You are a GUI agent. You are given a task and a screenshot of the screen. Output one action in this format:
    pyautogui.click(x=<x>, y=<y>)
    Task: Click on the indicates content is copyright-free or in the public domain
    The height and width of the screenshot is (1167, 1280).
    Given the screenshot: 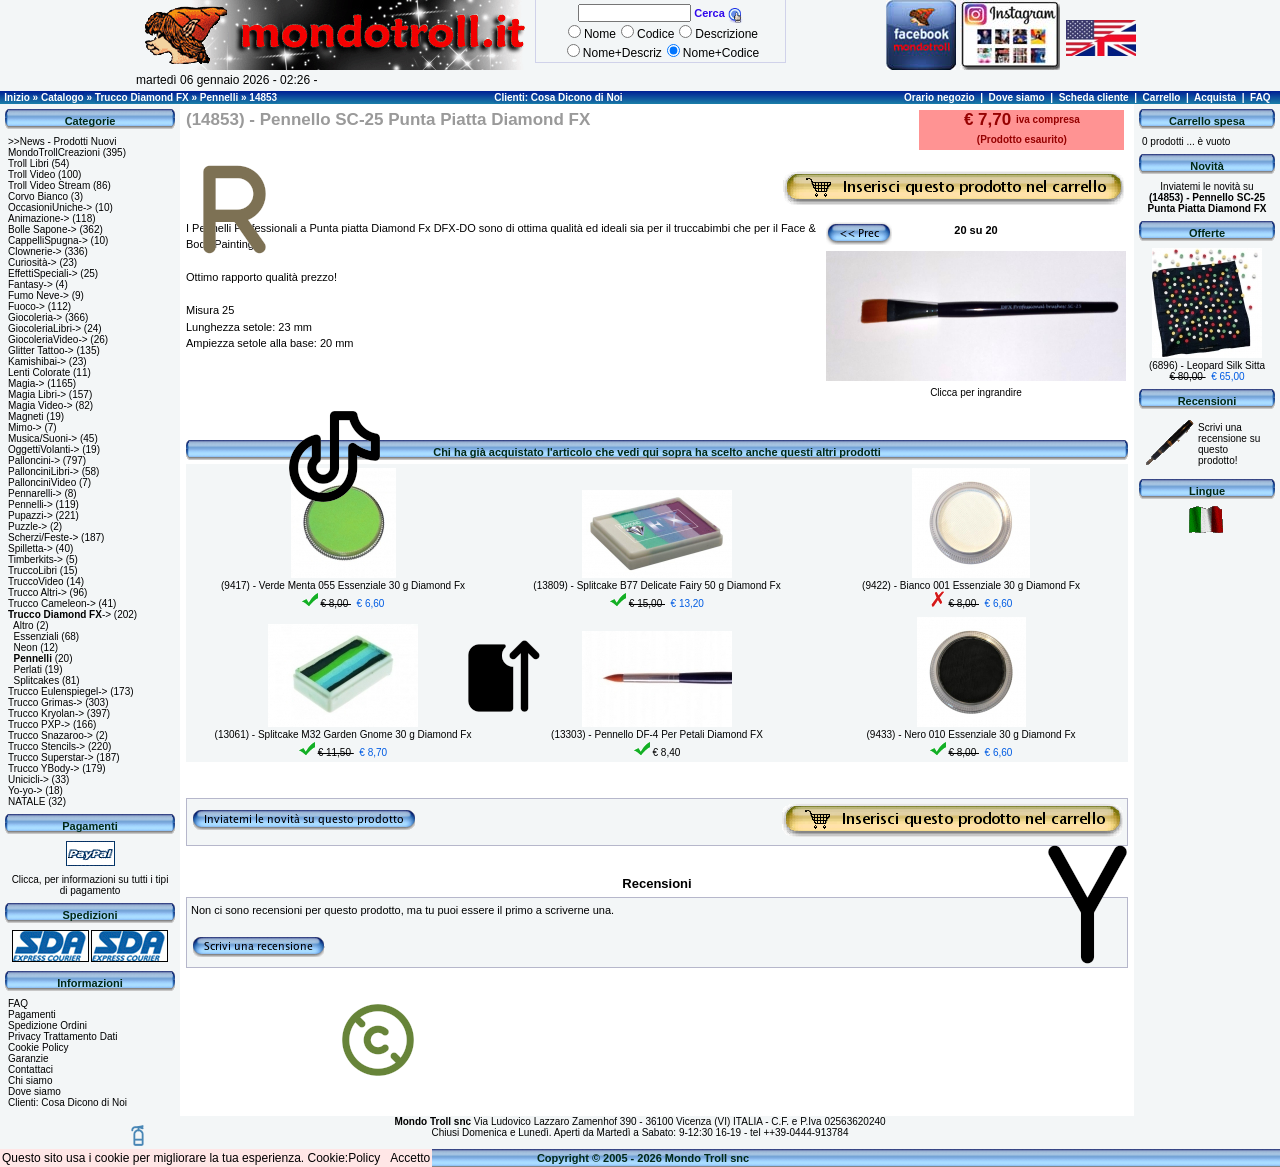 What is the action you would take?
    pyautogui.click(x=378, y=1040)
    